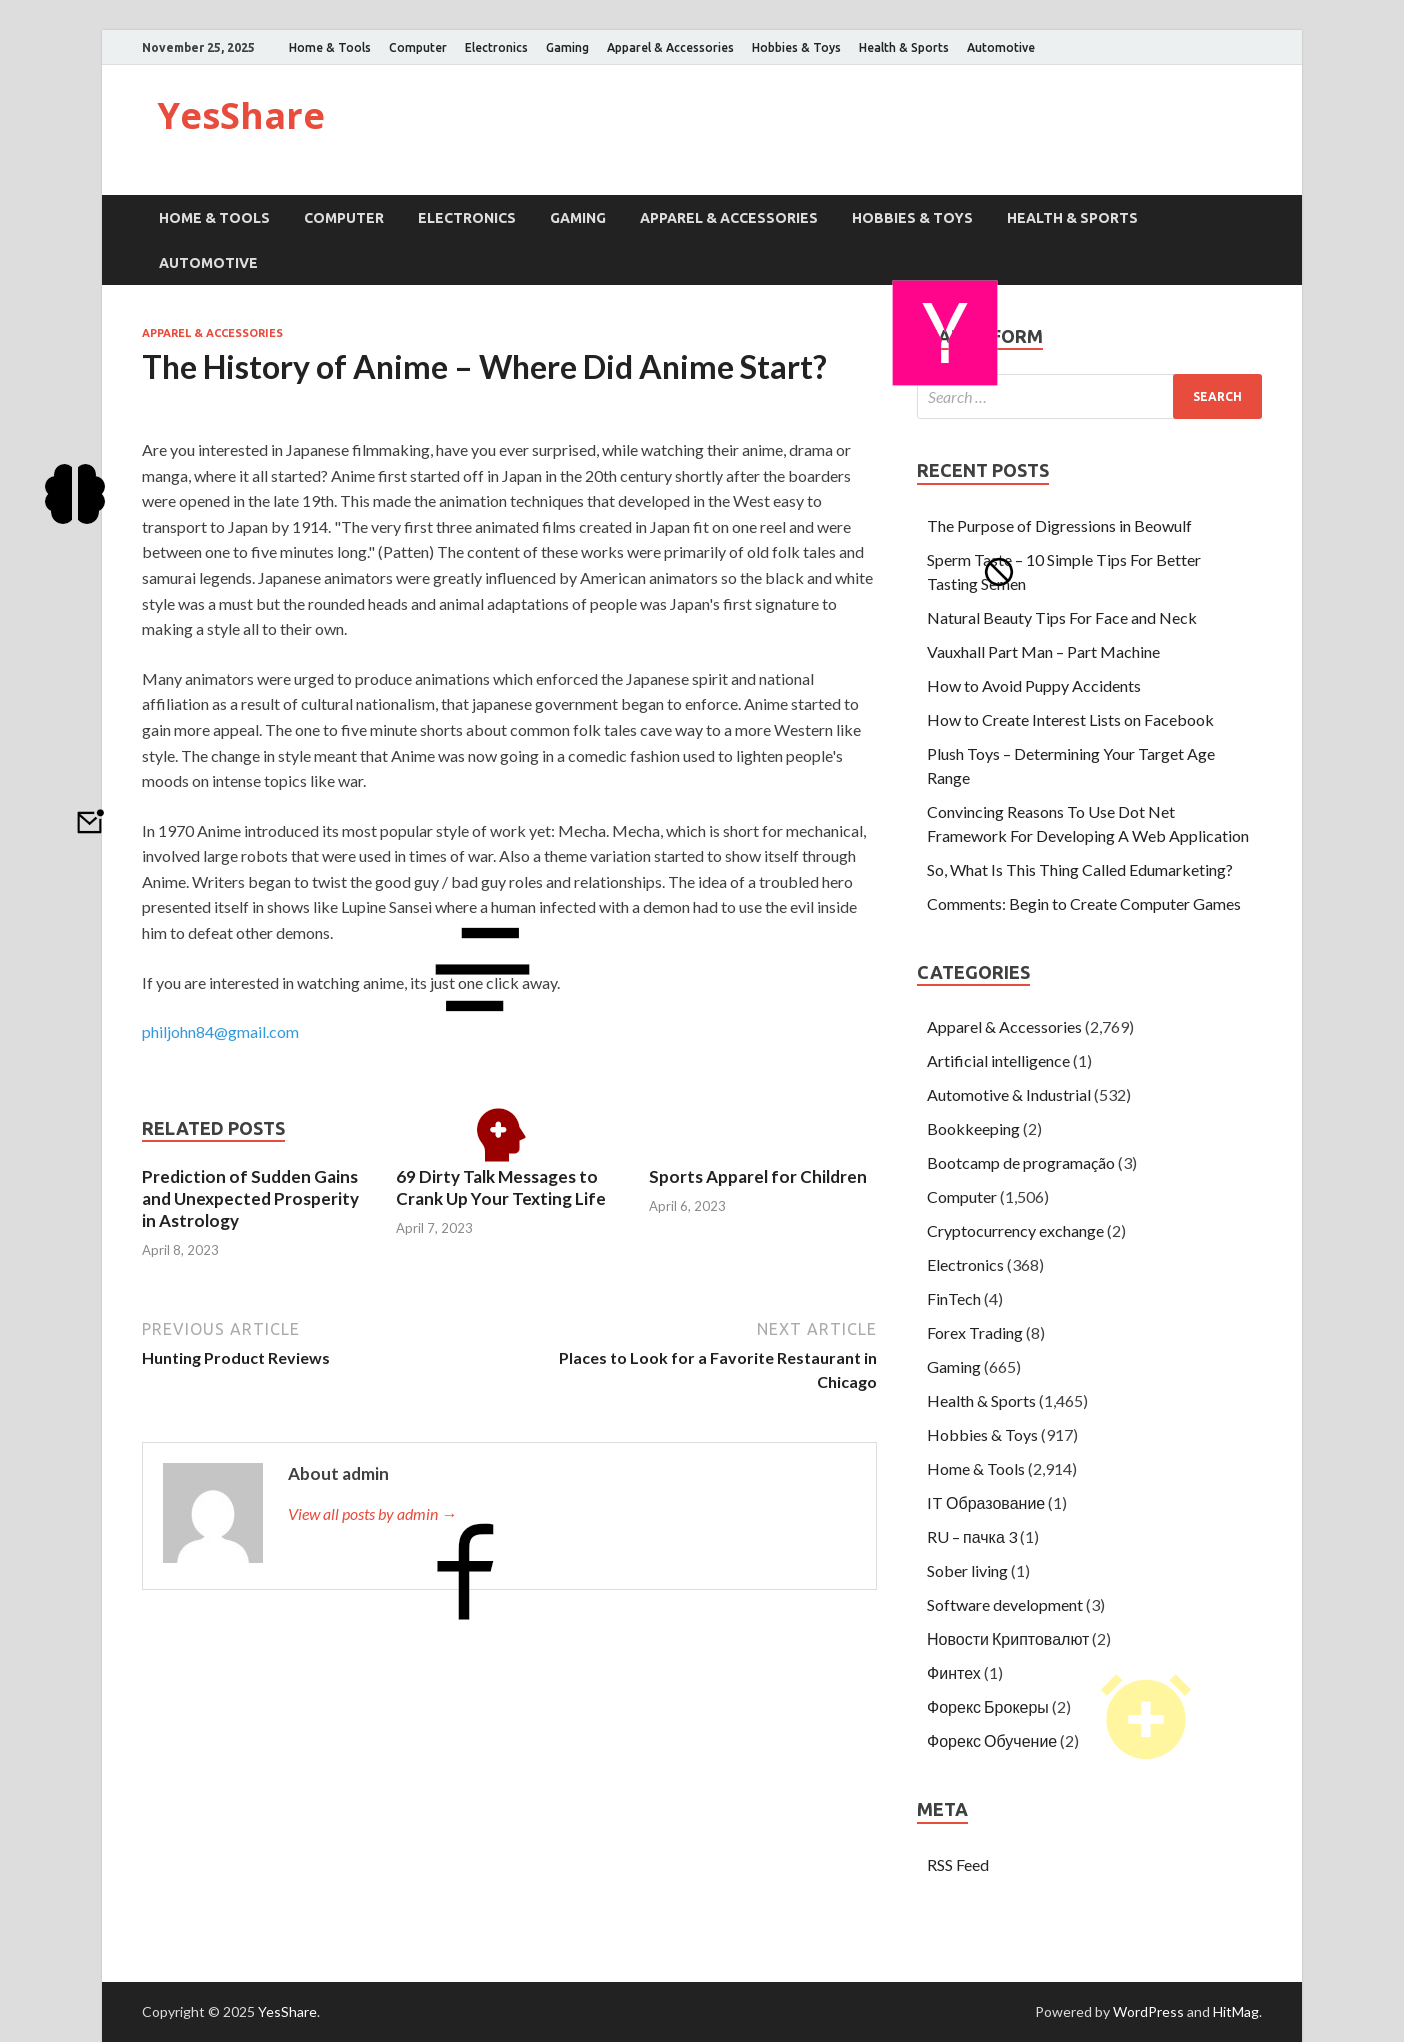  I want to click on open hacker news, so click(945, 333).